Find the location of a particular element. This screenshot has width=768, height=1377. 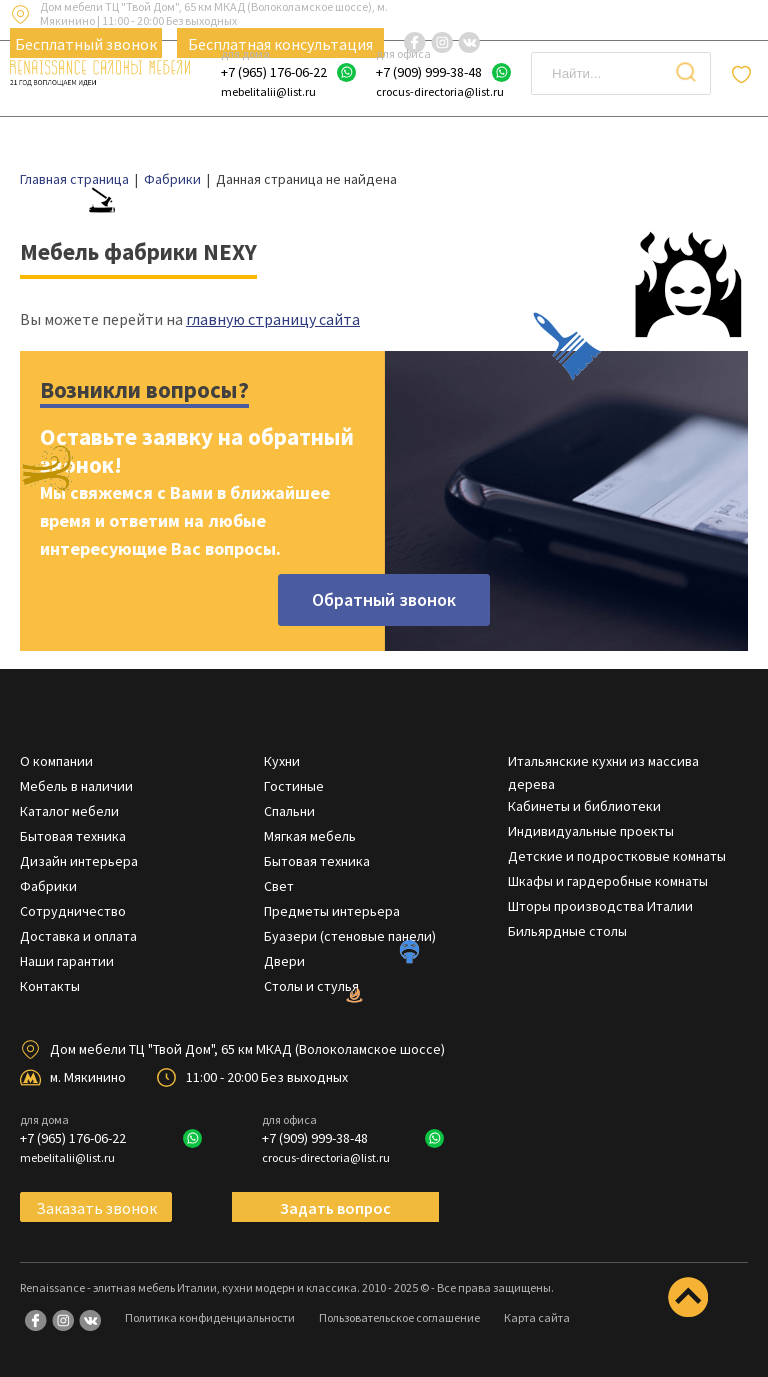

indicates nausea or sickness status effect is located at coordinates (409, 951).